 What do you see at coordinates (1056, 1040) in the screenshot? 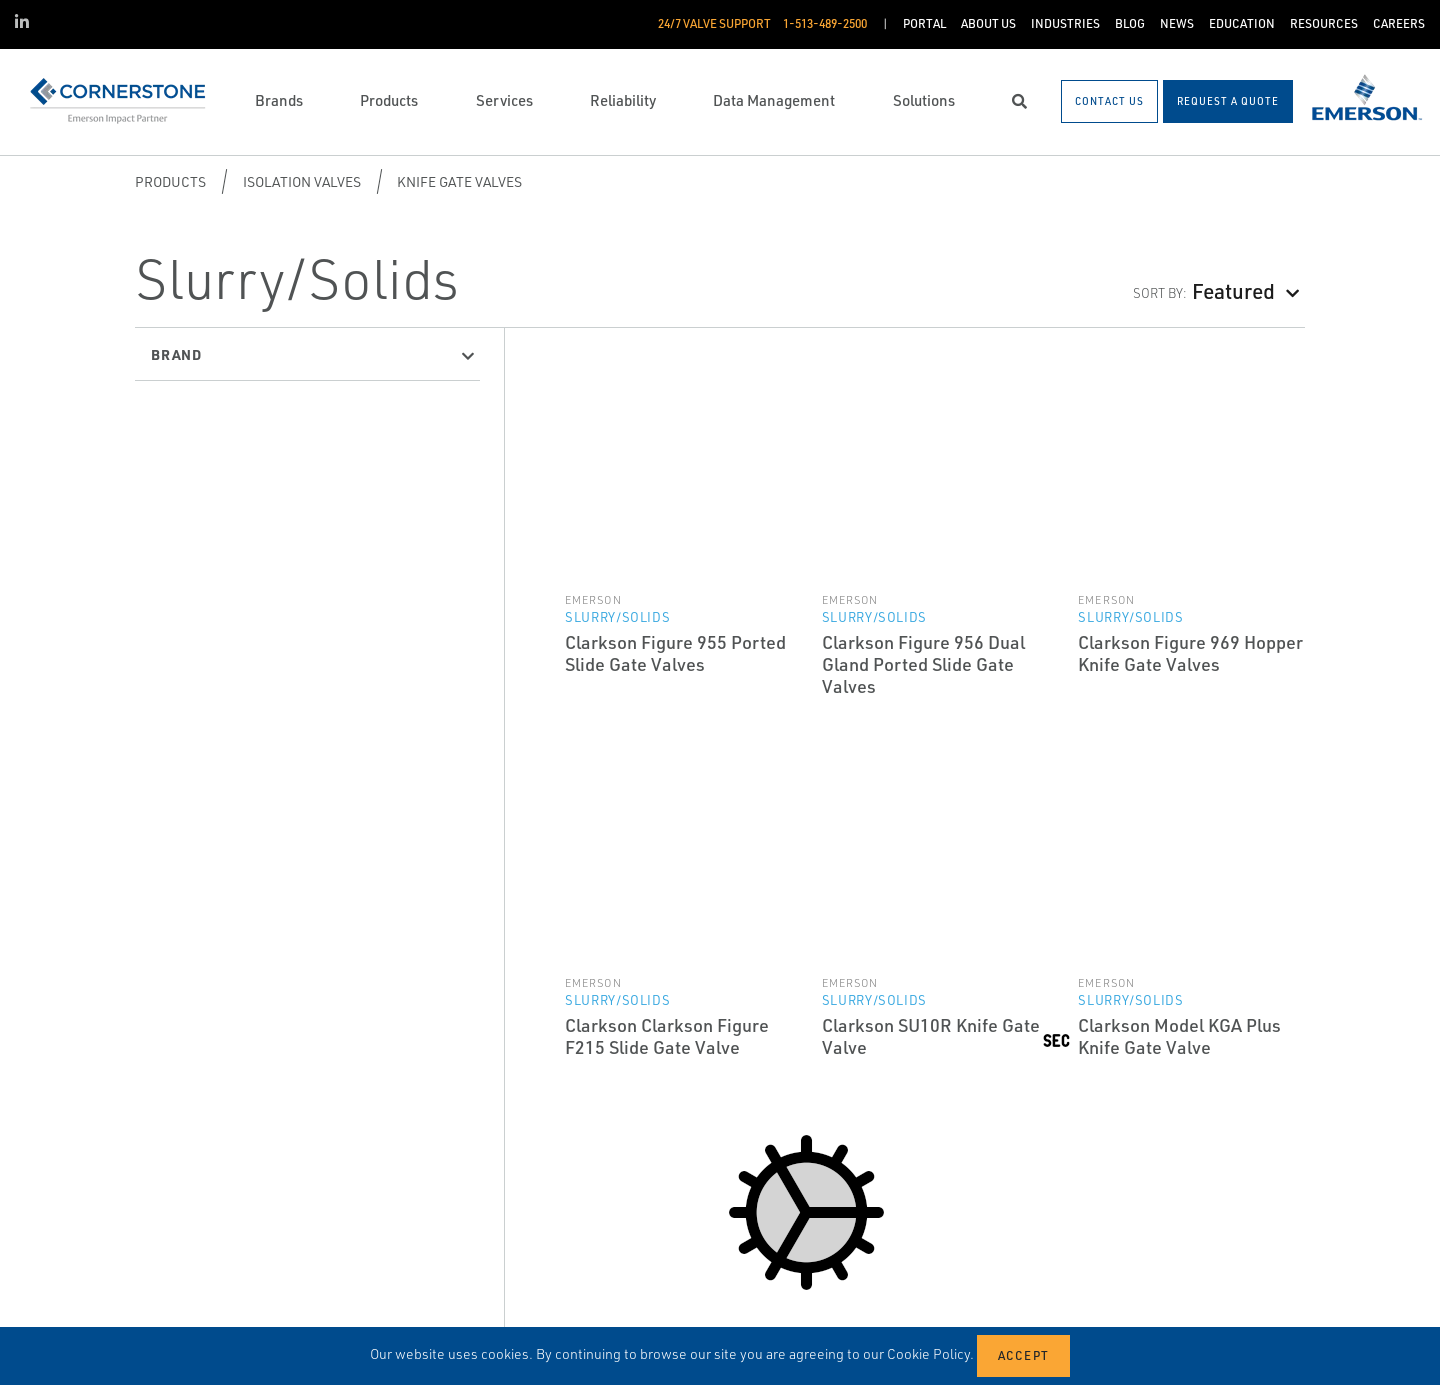
I see `secant function in a math or calculator app` at bounding box center [1056, 1040].